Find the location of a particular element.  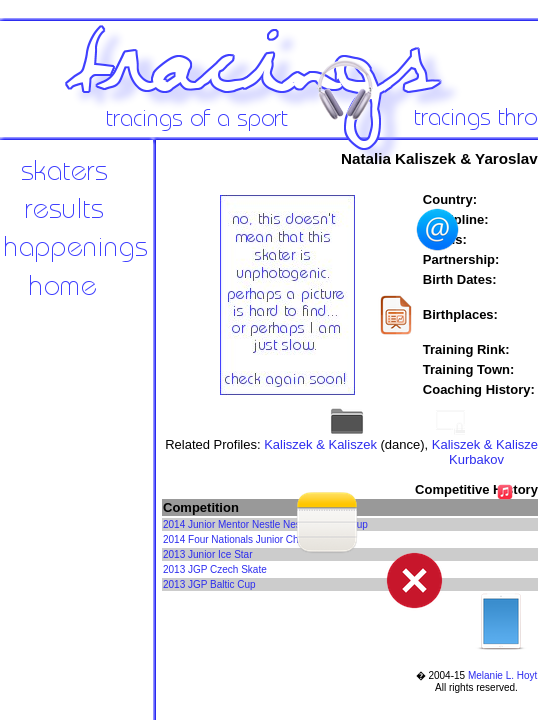

selected folder in mail sidebar is located at coordinates (347, 421).